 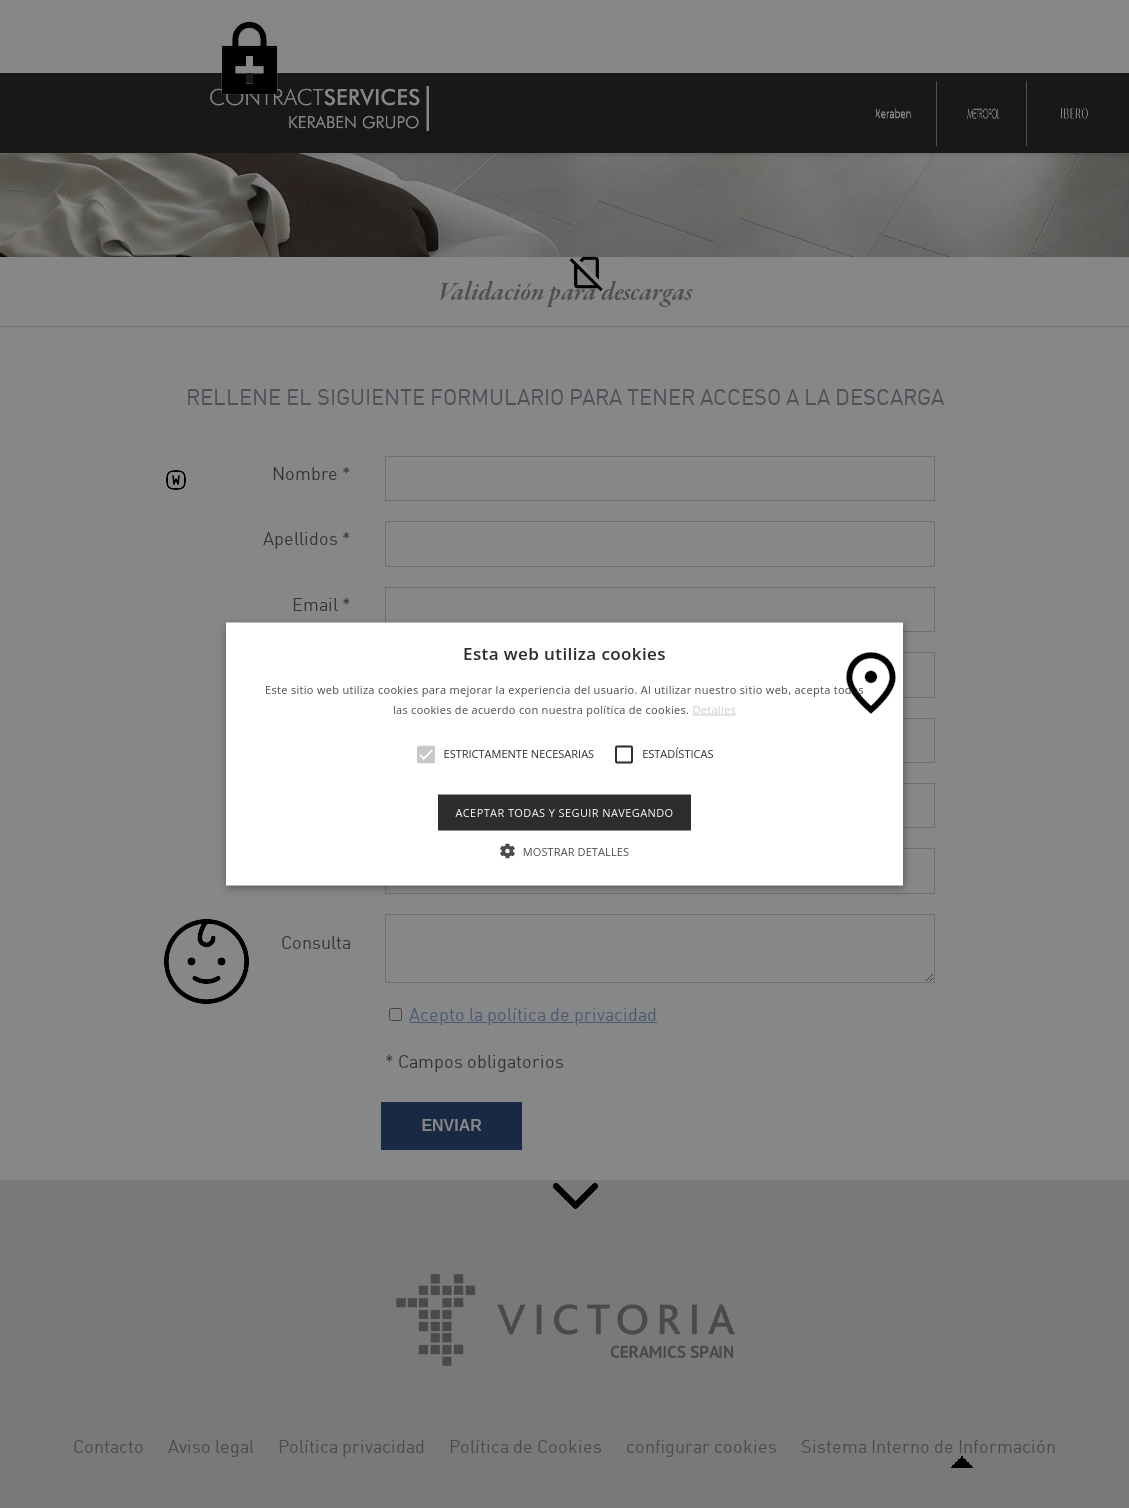 I want to click on expand a dropdown menu or collapsible section, so click(x=575, y=1196).